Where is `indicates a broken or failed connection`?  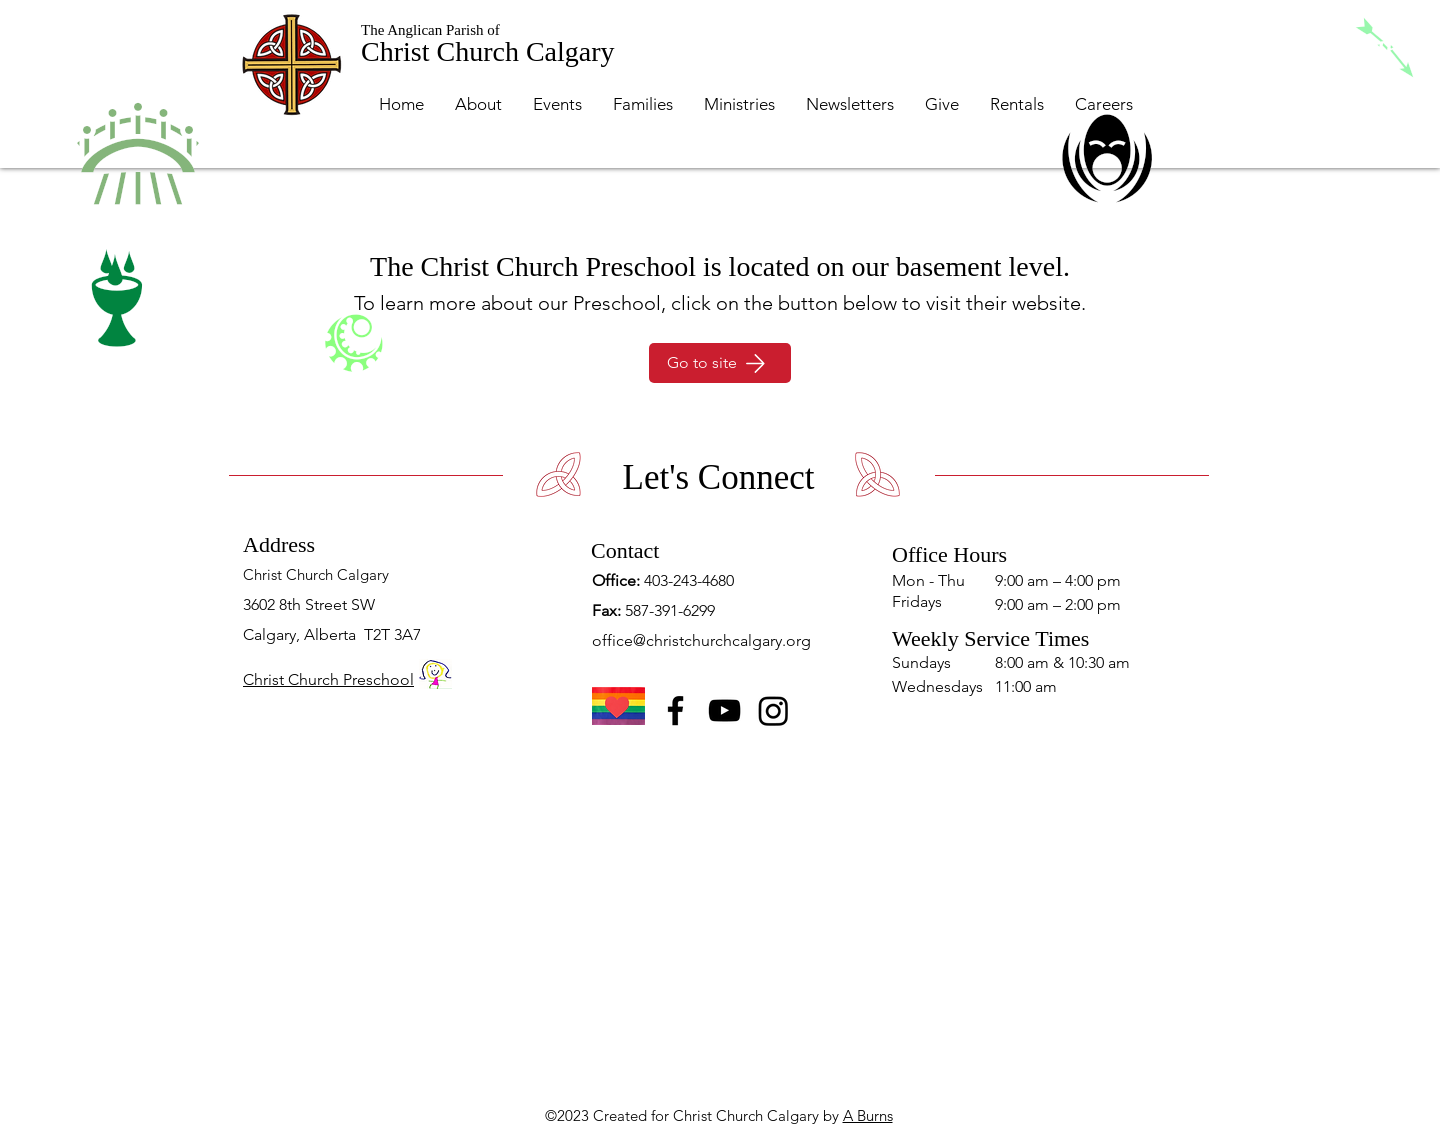 indicates a broken or failed connection is located at coordinates (1384, 47).